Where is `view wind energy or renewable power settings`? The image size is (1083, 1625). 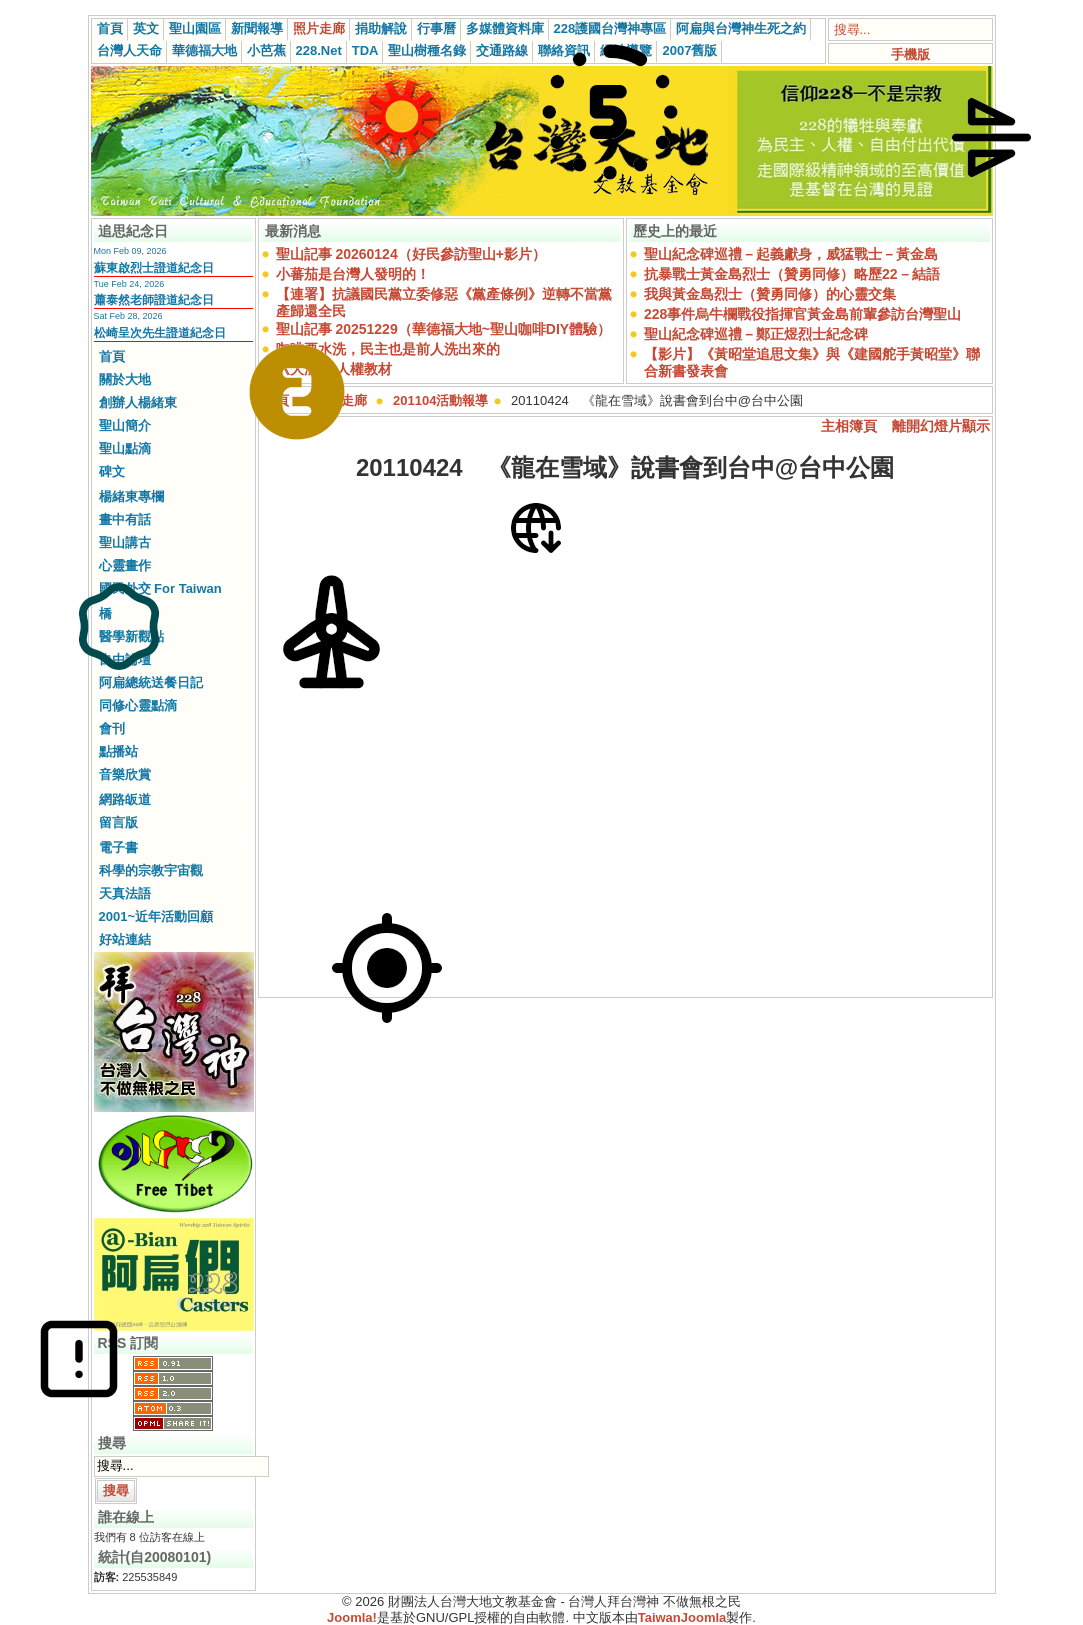
view wind energy or renewable power settings is located at coordinates (331, 634).